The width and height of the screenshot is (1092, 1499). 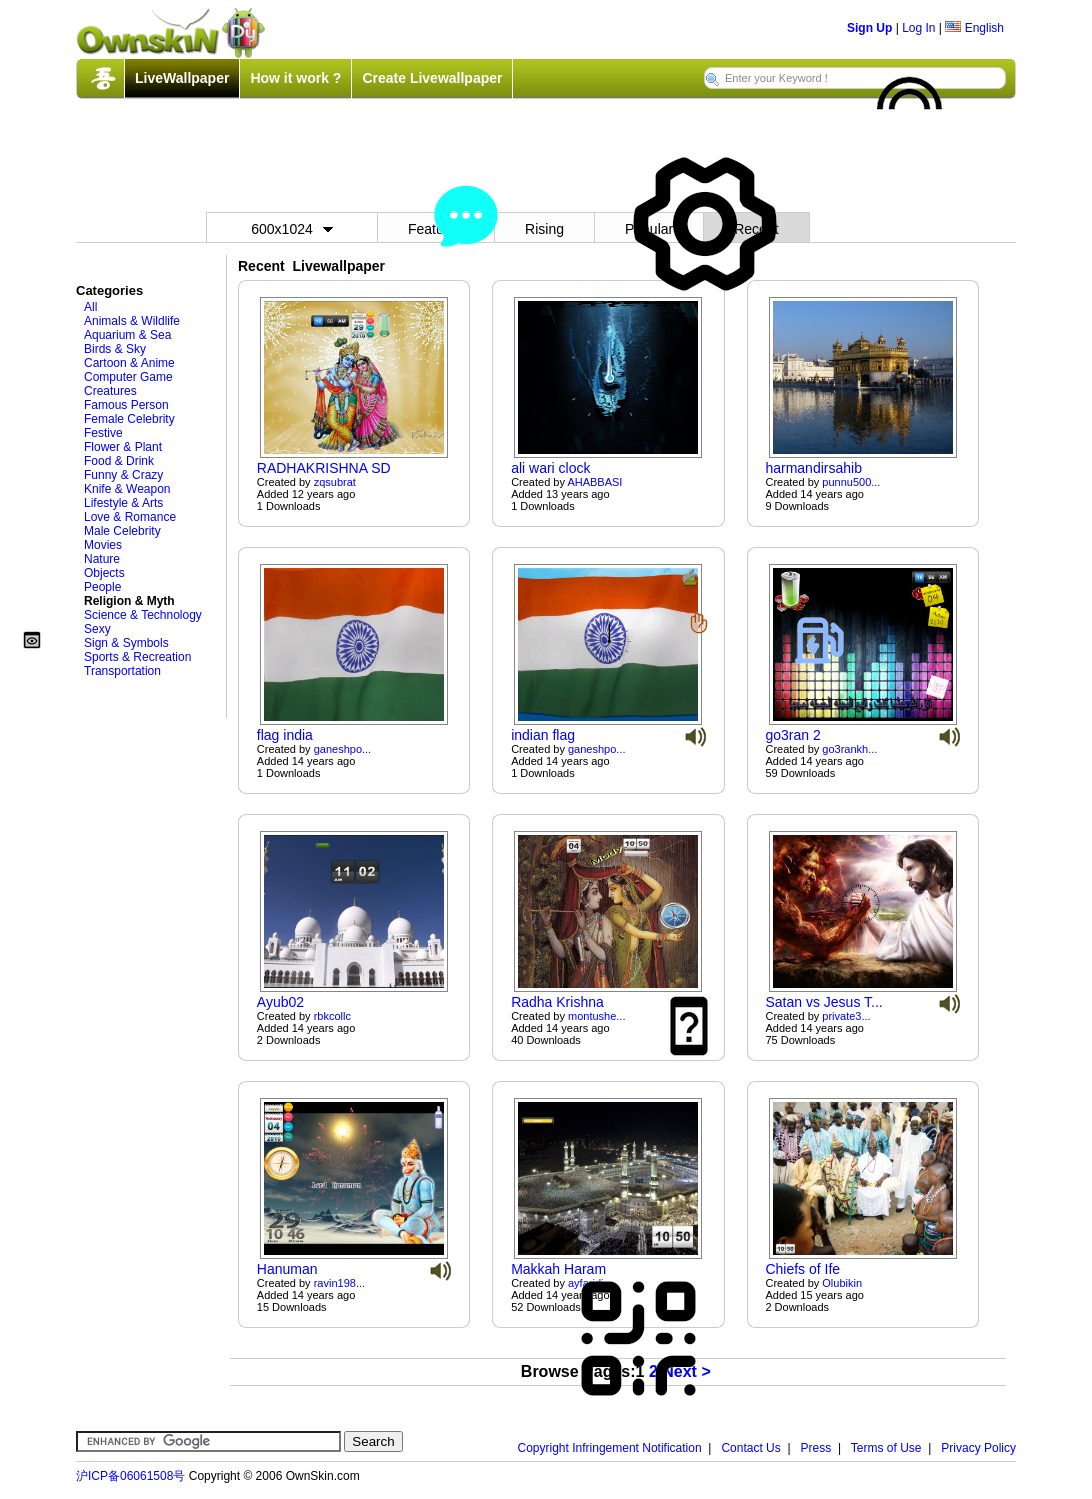 I want to click on open messaging or chat, so click(x=466, y=215).